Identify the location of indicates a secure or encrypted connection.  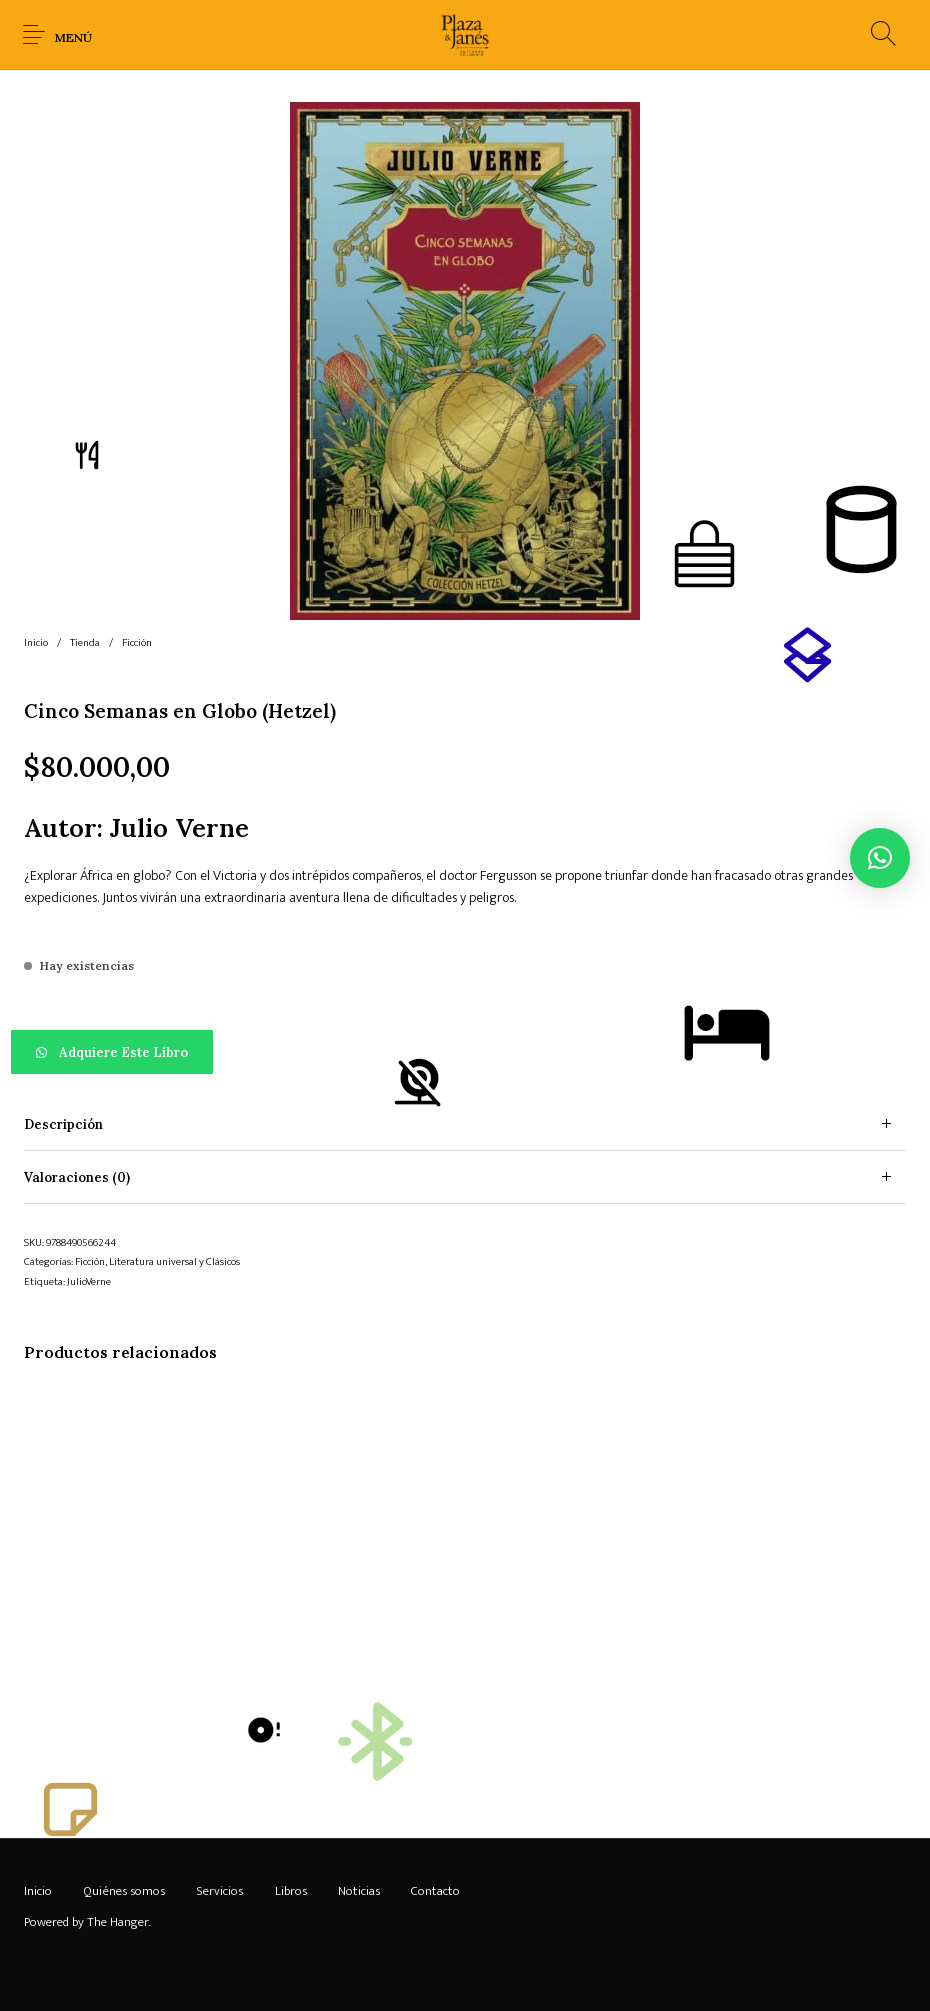
(704, 557).